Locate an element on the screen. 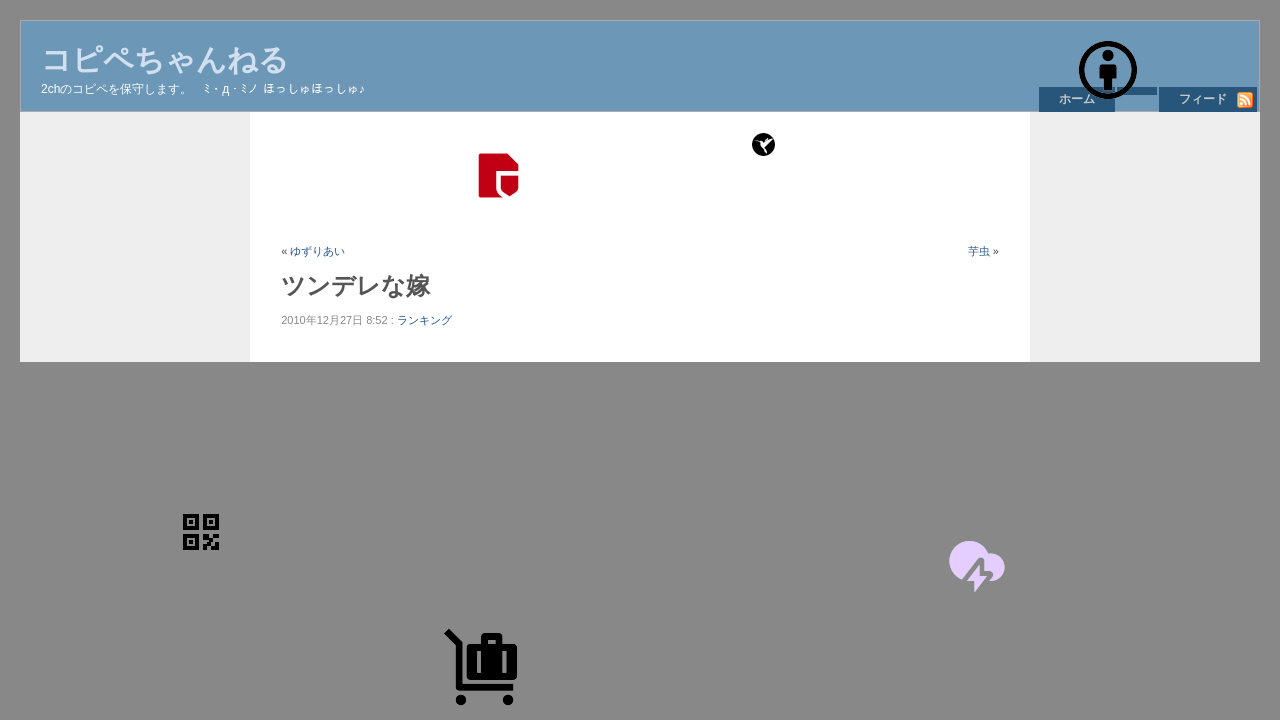  indicates creative commons attribution required is located at coordinates (1108, 70).